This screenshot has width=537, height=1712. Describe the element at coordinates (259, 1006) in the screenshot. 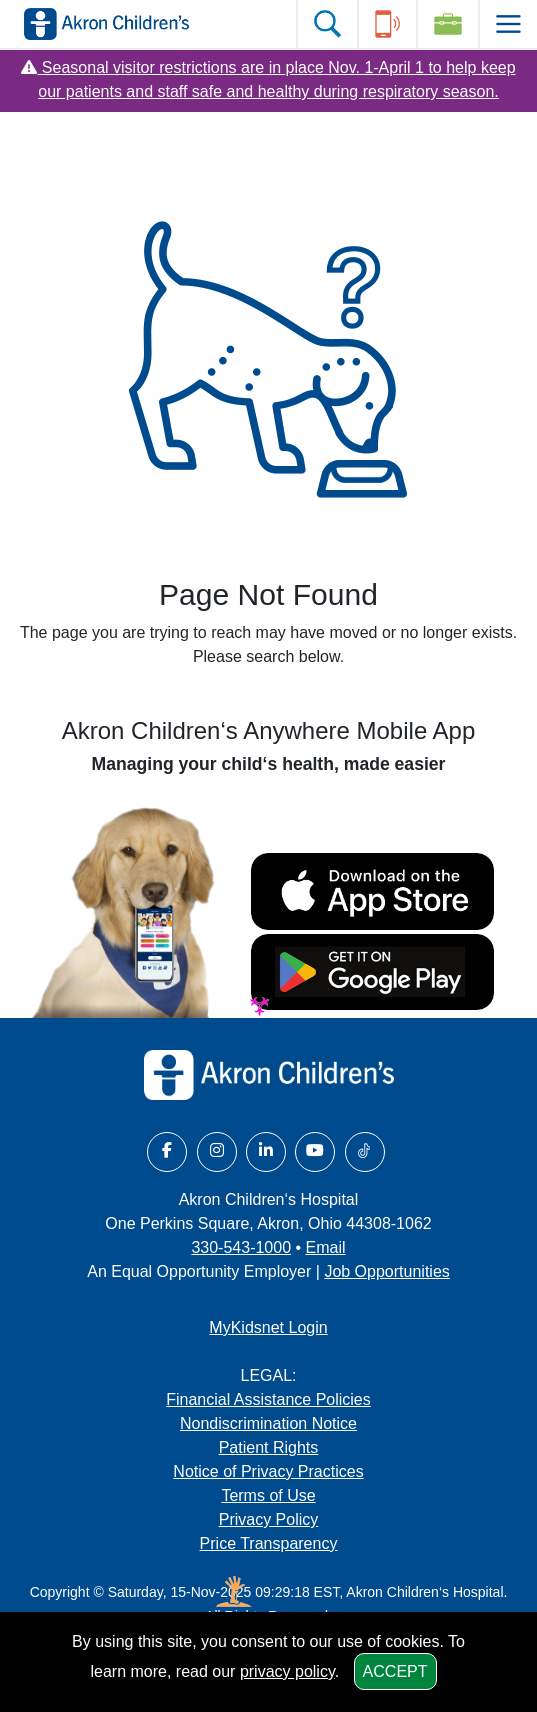

I see `decorative fleur-de-lis or heraldic emblem` at that location.